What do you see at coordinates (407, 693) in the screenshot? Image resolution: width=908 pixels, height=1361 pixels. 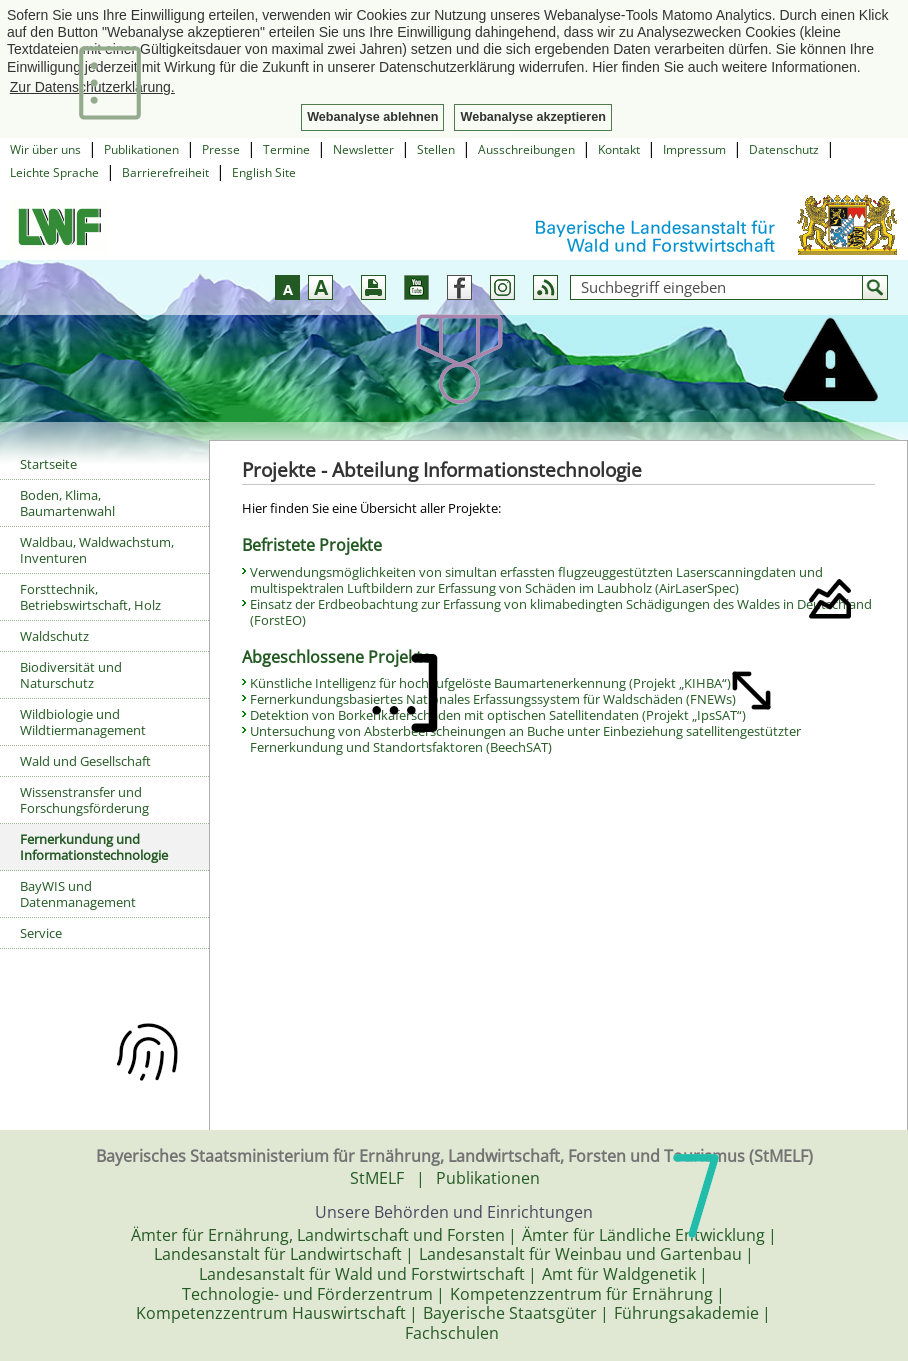 I see `indicates end of a code block or container` at bounding box center [407, 693].